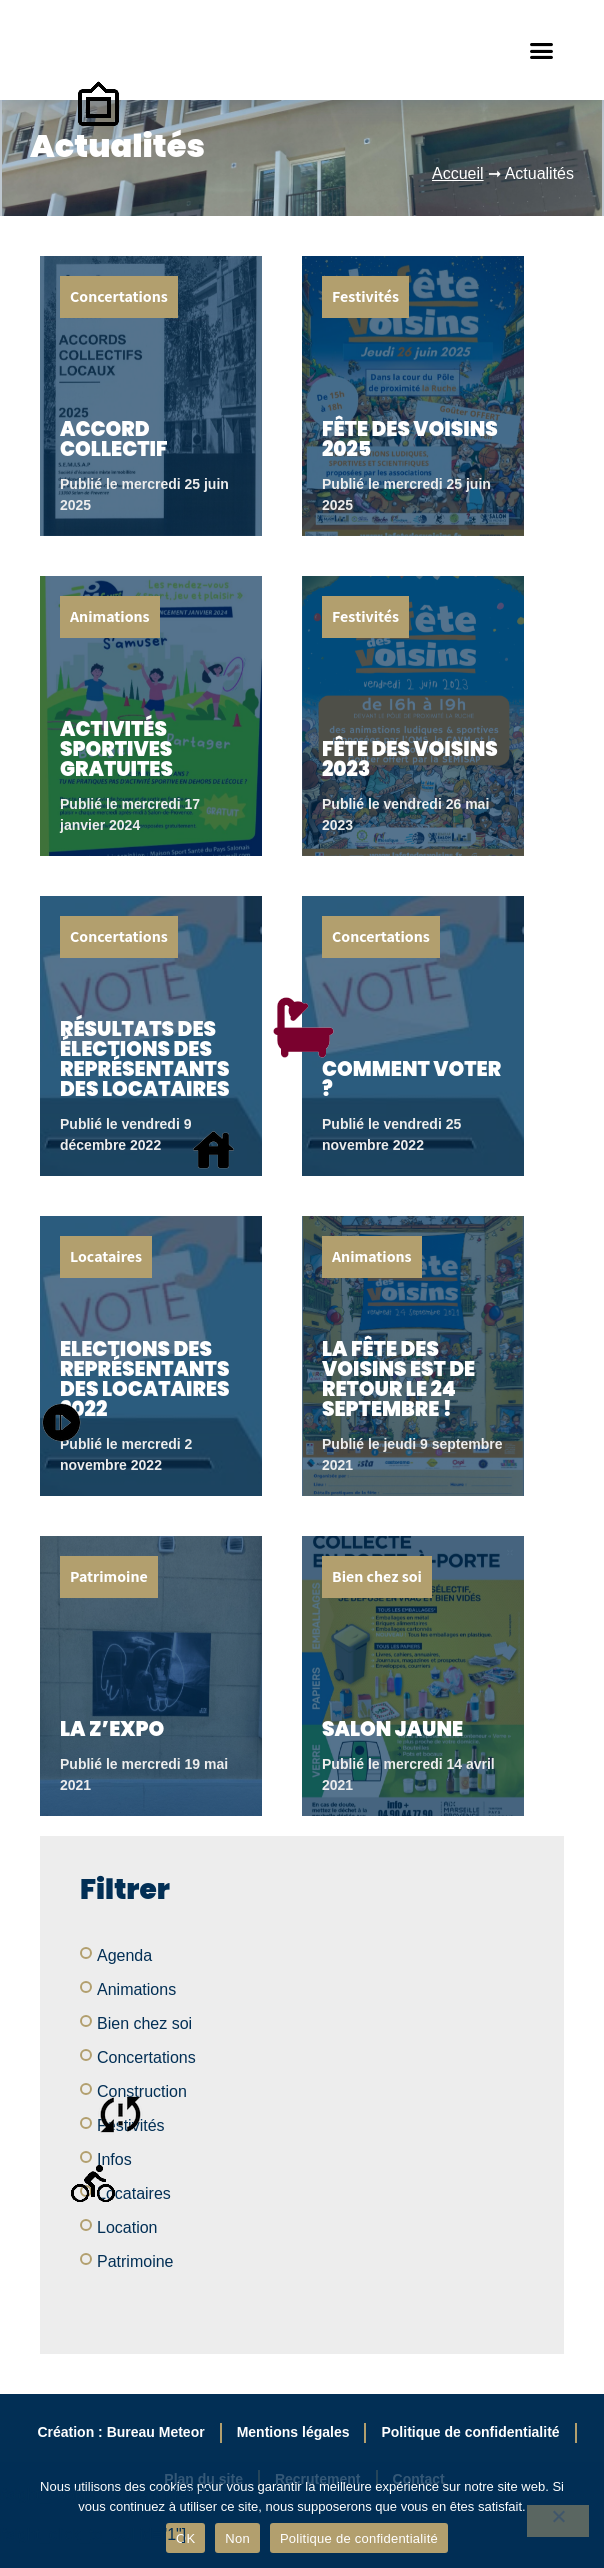 Image resolution: width=604 pixels, height=2568 pixels. Describe the element at coordinates (93, 2184) in the screenshot. I see `get cycling directions` at that location.